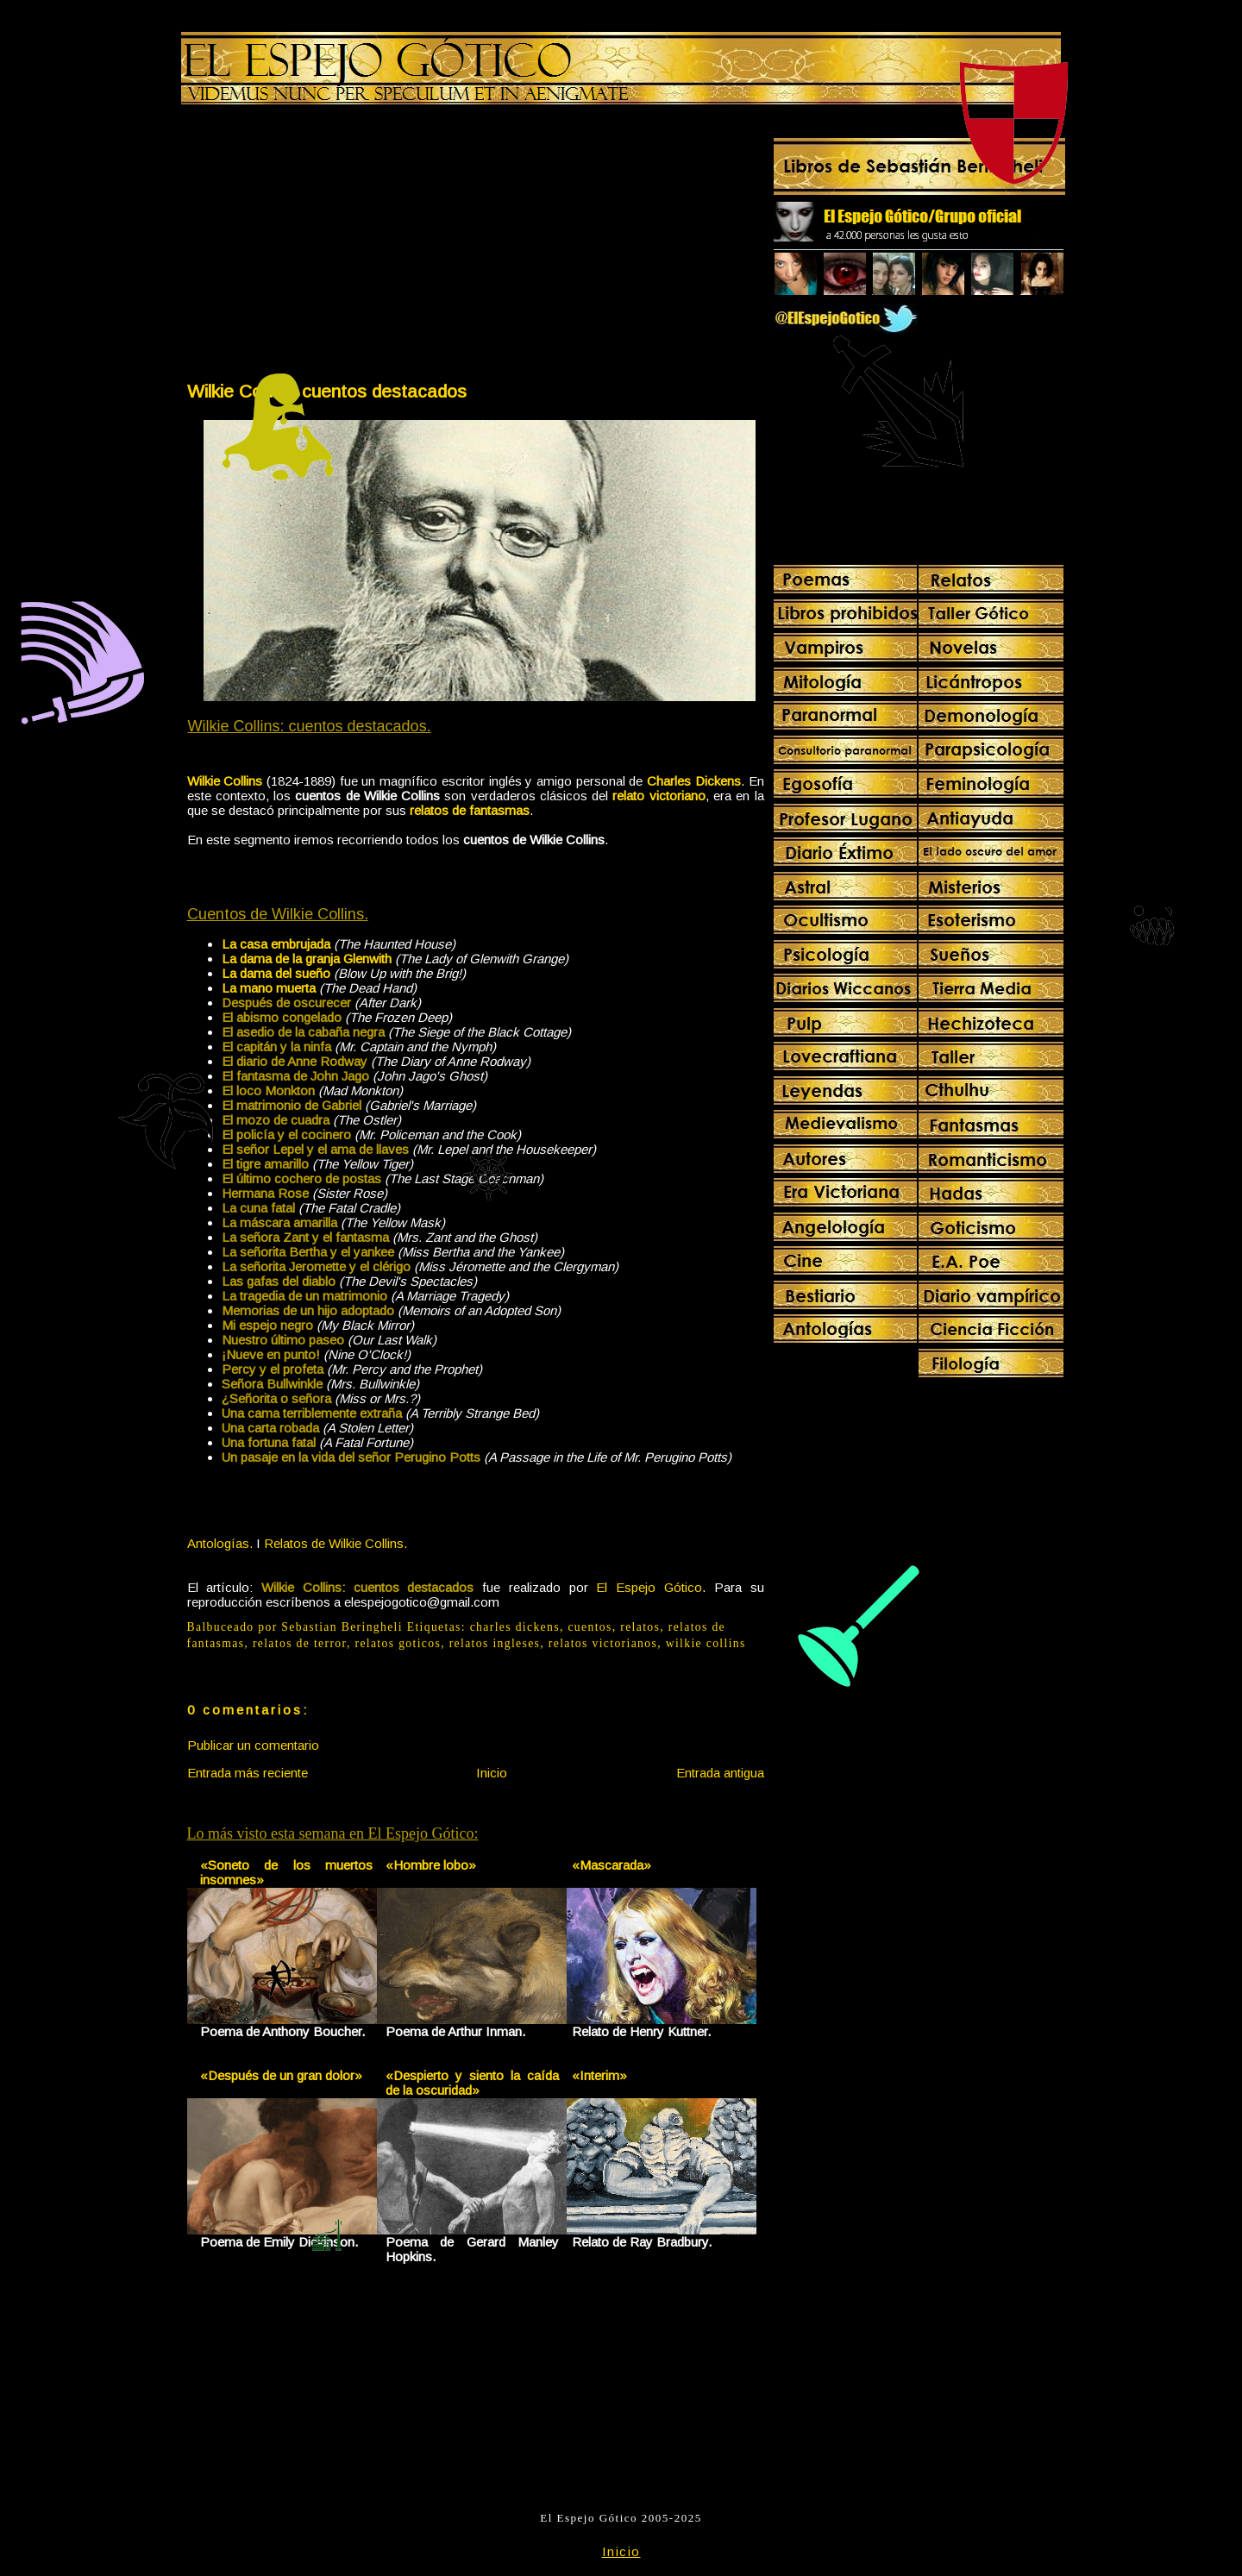  What do you see at coordinates (1013, 123) in the screenshot?
I see `indicates verified or protected status` at bounding box center [1013, 123].